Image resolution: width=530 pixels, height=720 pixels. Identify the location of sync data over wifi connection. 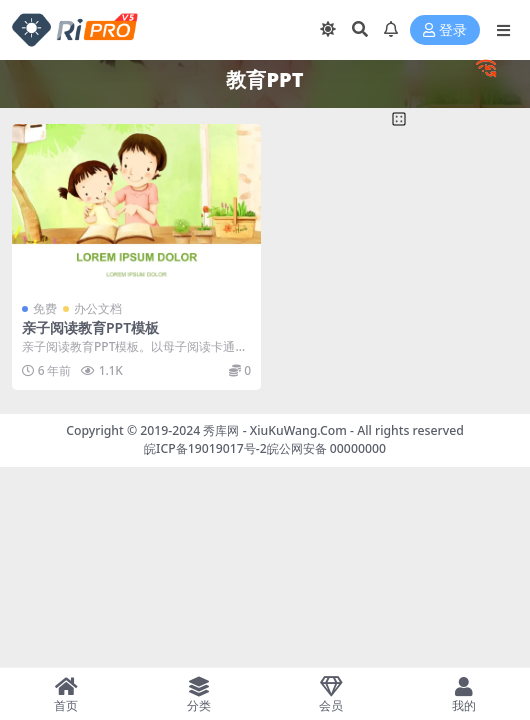
(486, 67).